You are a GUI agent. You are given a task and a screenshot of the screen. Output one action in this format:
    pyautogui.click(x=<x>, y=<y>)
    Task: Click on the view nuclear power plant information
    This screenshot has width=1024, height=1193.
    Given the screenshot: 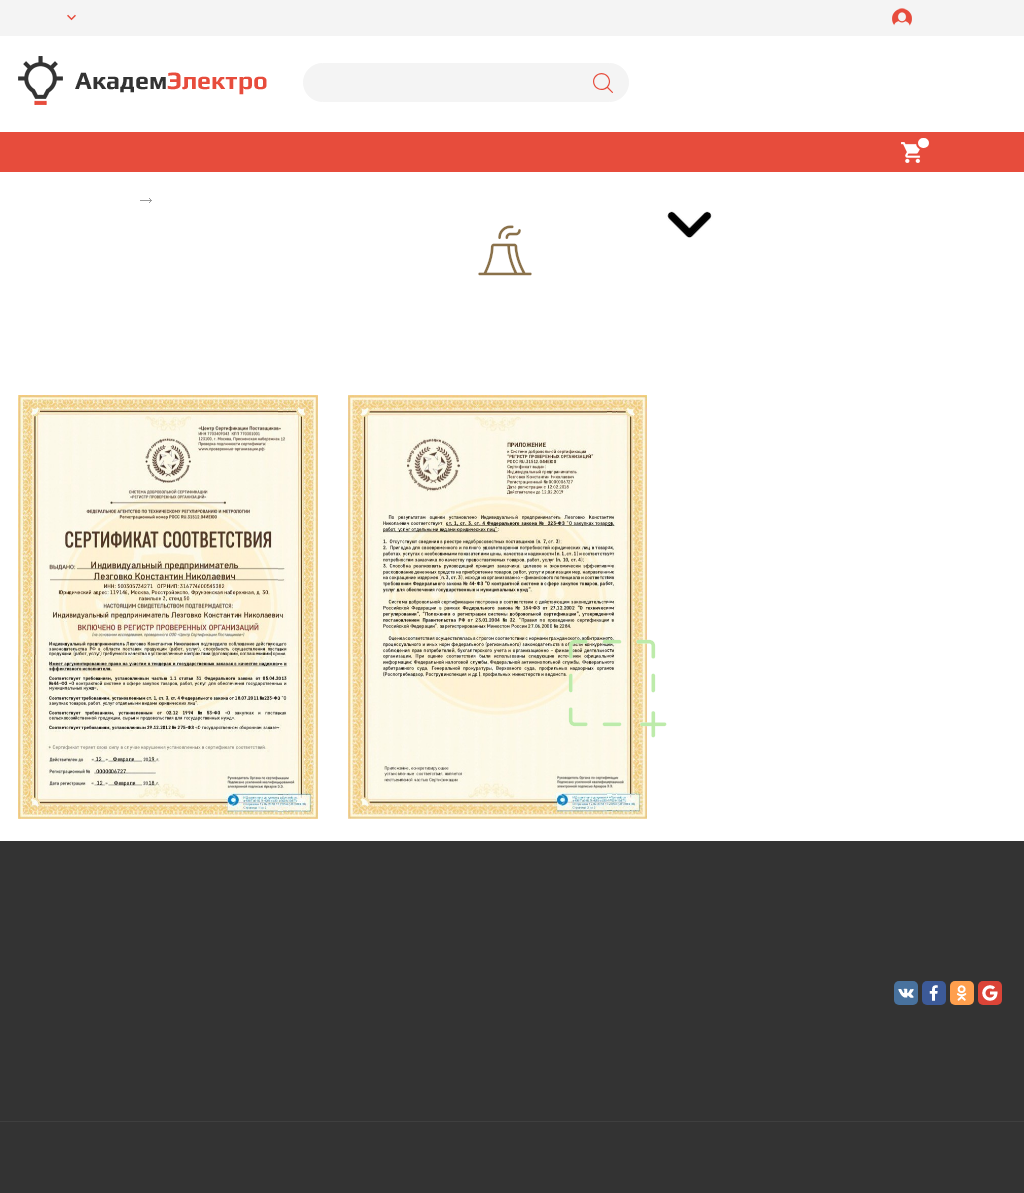 What is the action you would take?
    pyautogui.click(x=505, y=254)
    